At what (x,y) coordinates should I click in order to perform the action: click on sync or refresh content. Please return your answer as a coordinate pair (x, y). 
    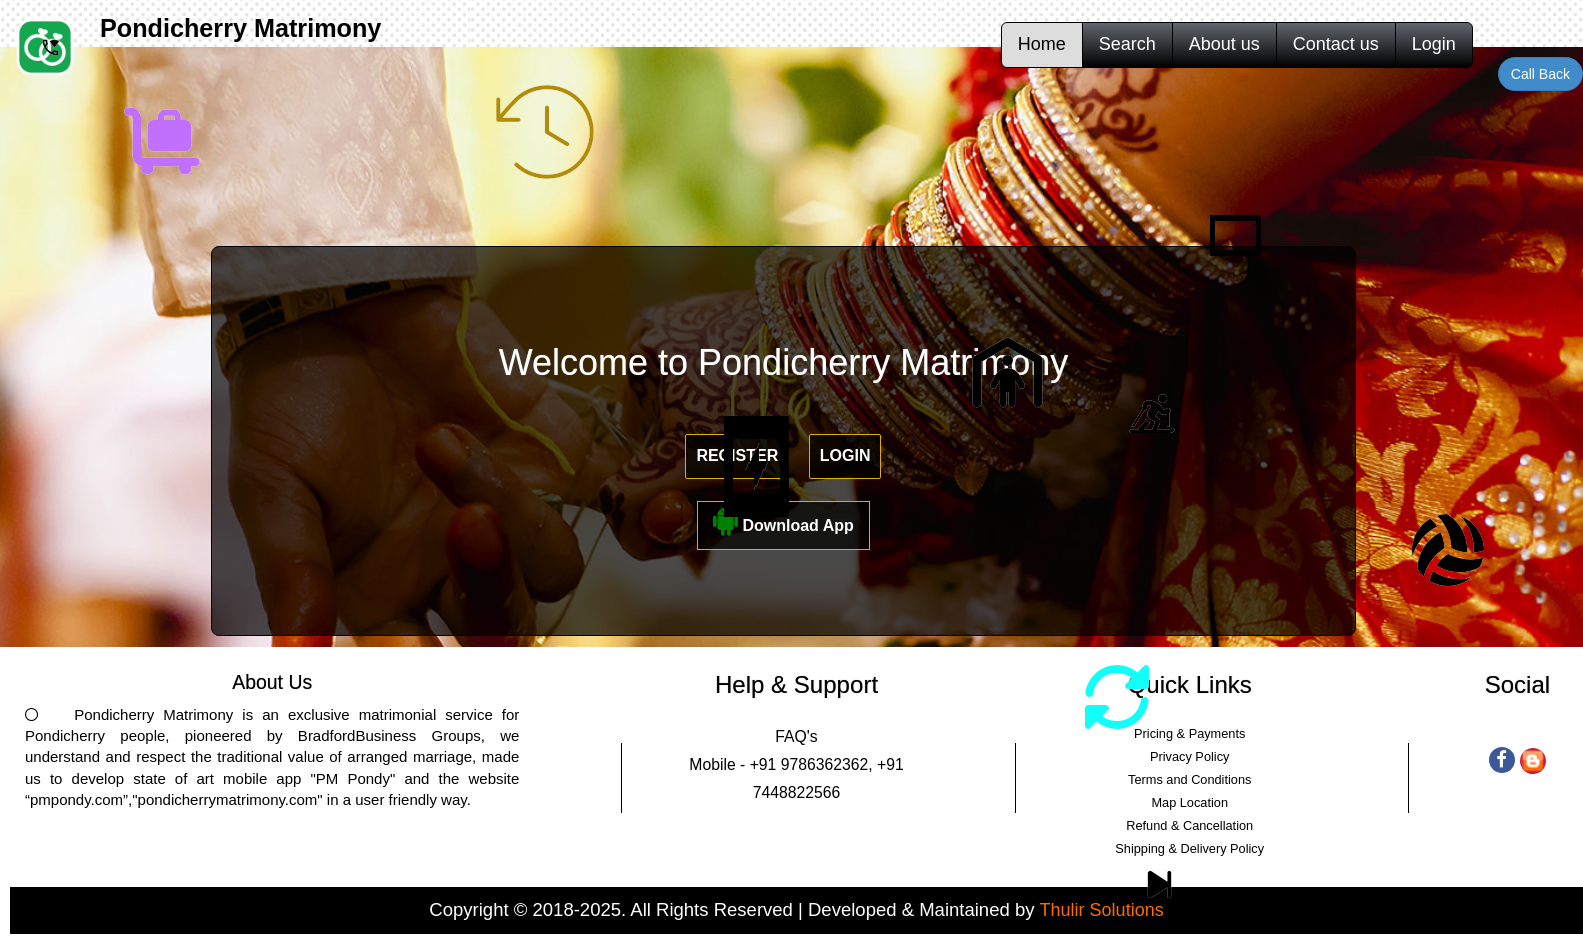
    Looking at the image, I should click on (1117, 697).